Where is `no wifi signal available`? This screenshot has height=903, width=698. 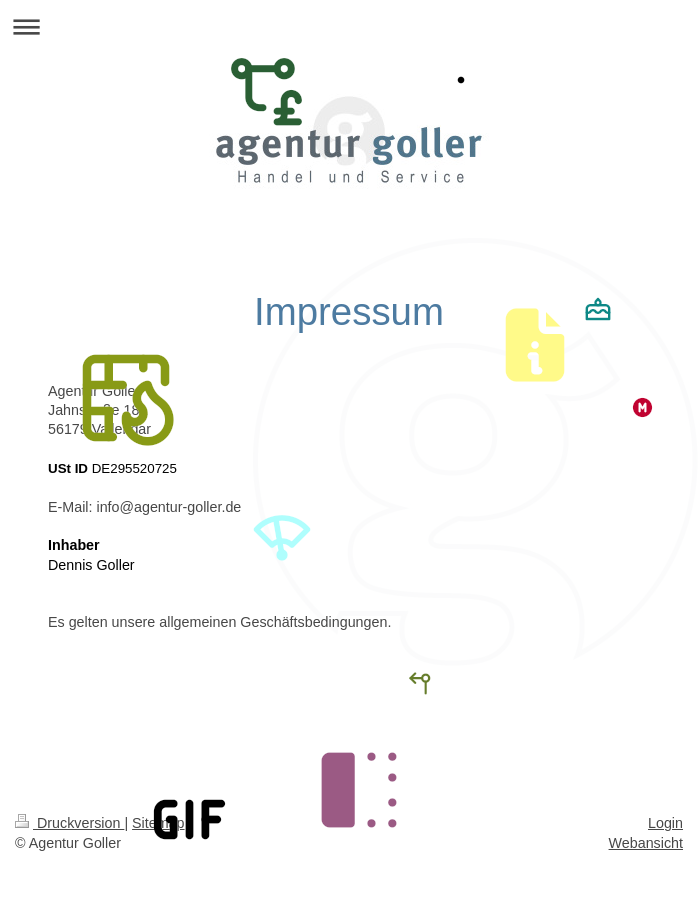 no wifi signal available is located at coordinates (461, 60).